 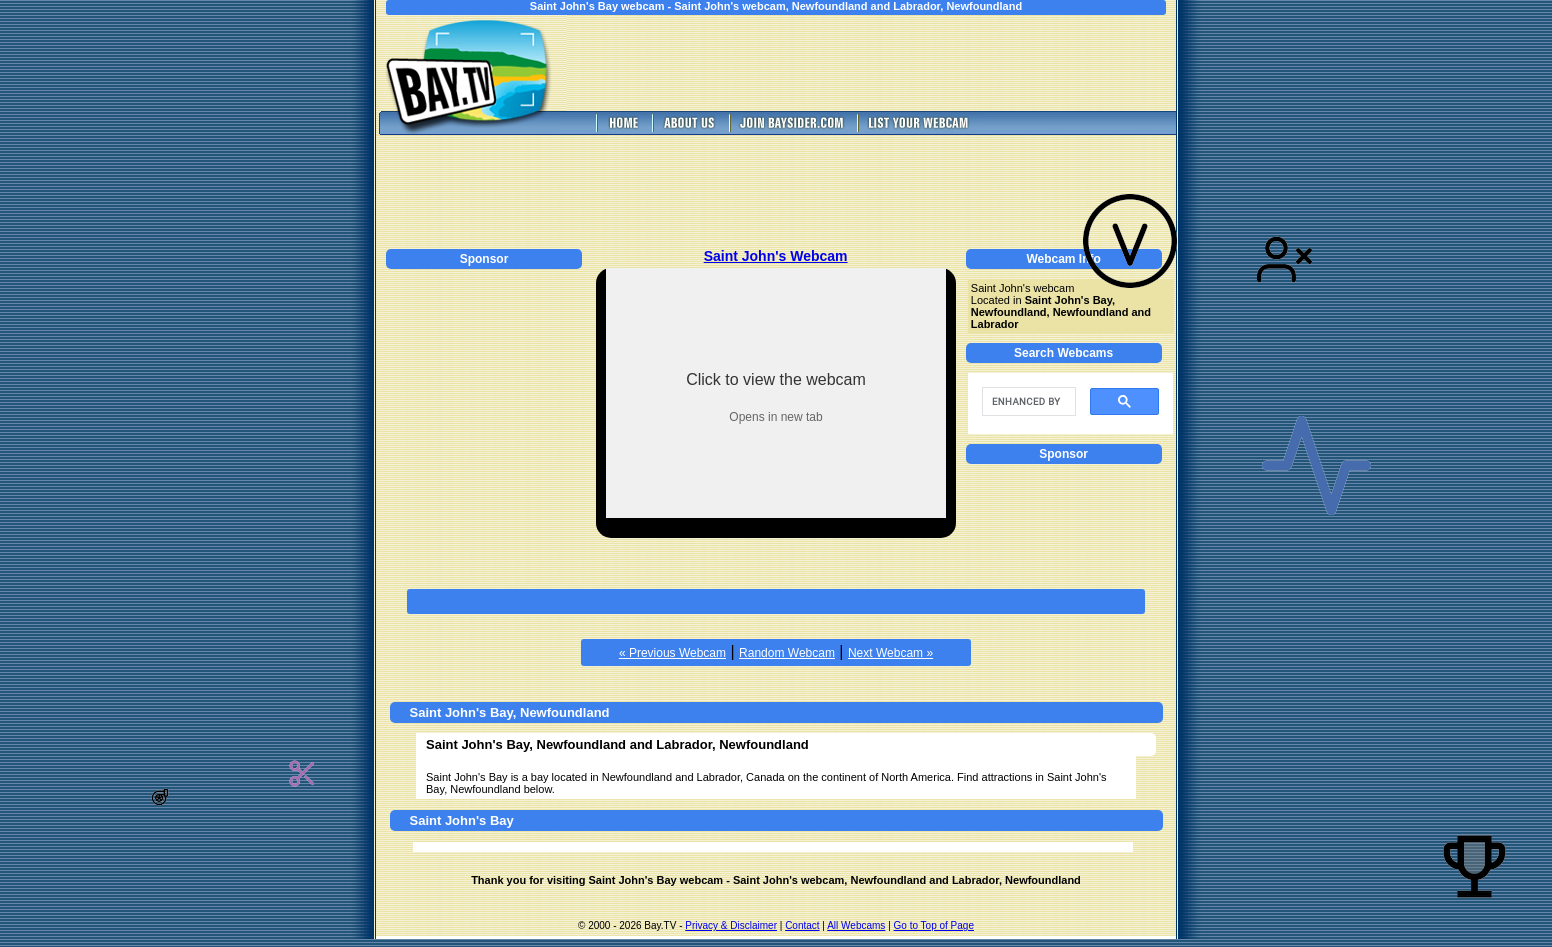 What do you see at coordinates (1474, 866) in the screenshot?
I see `view achievements or awards` at bounding box center [1474, 866].